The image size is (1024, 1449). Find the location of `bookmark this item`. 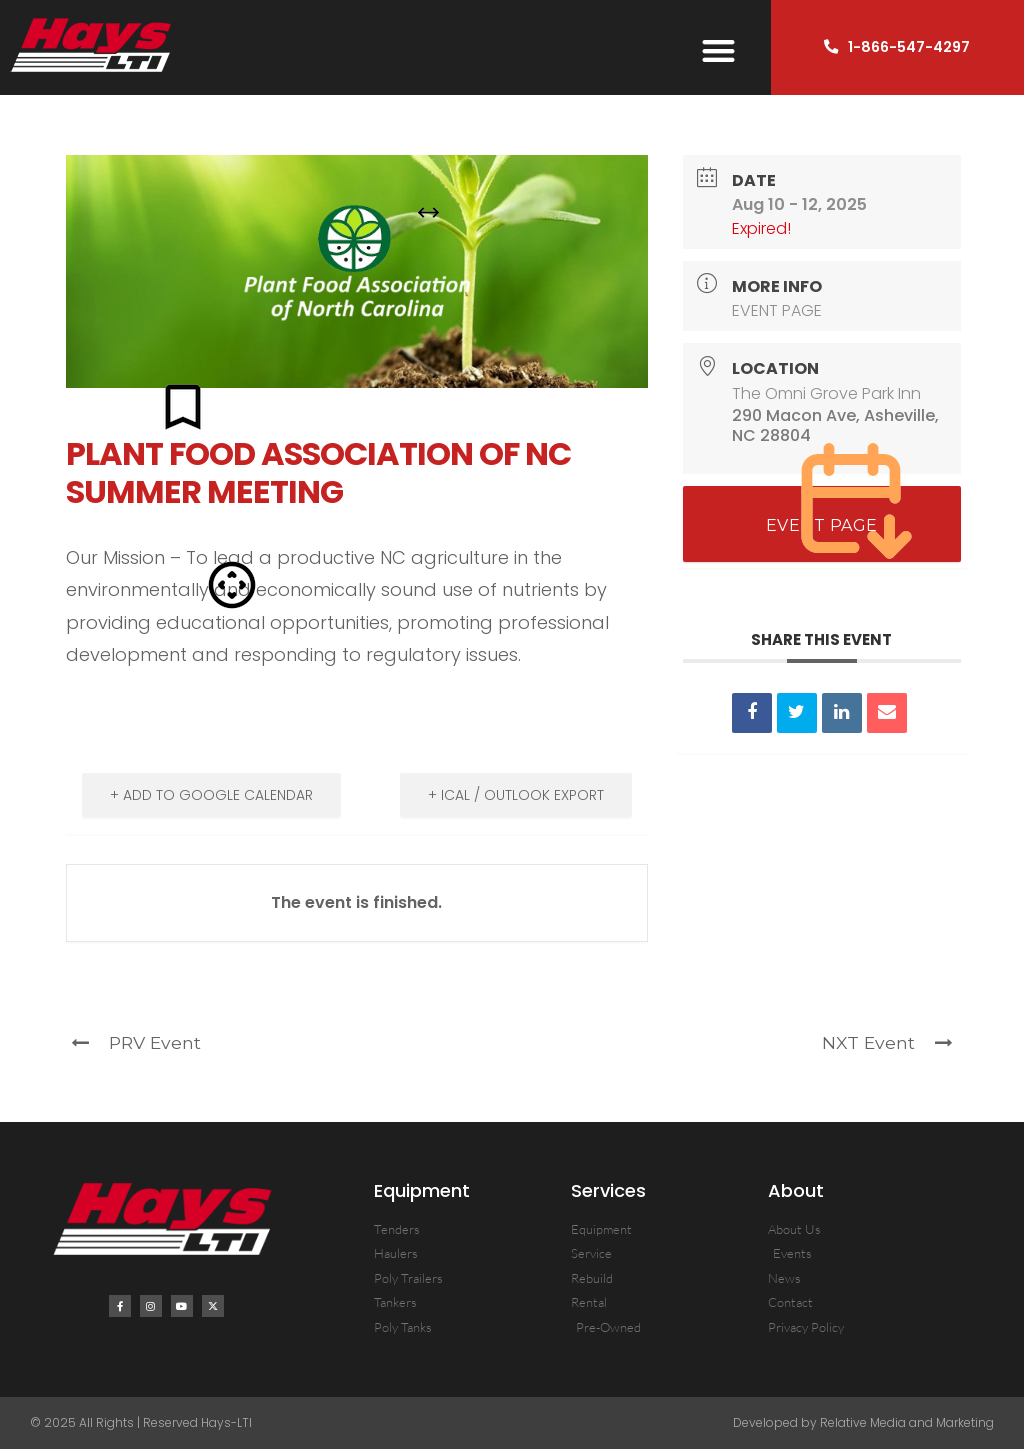

bookmark this item is located at coordinates (183, 407).